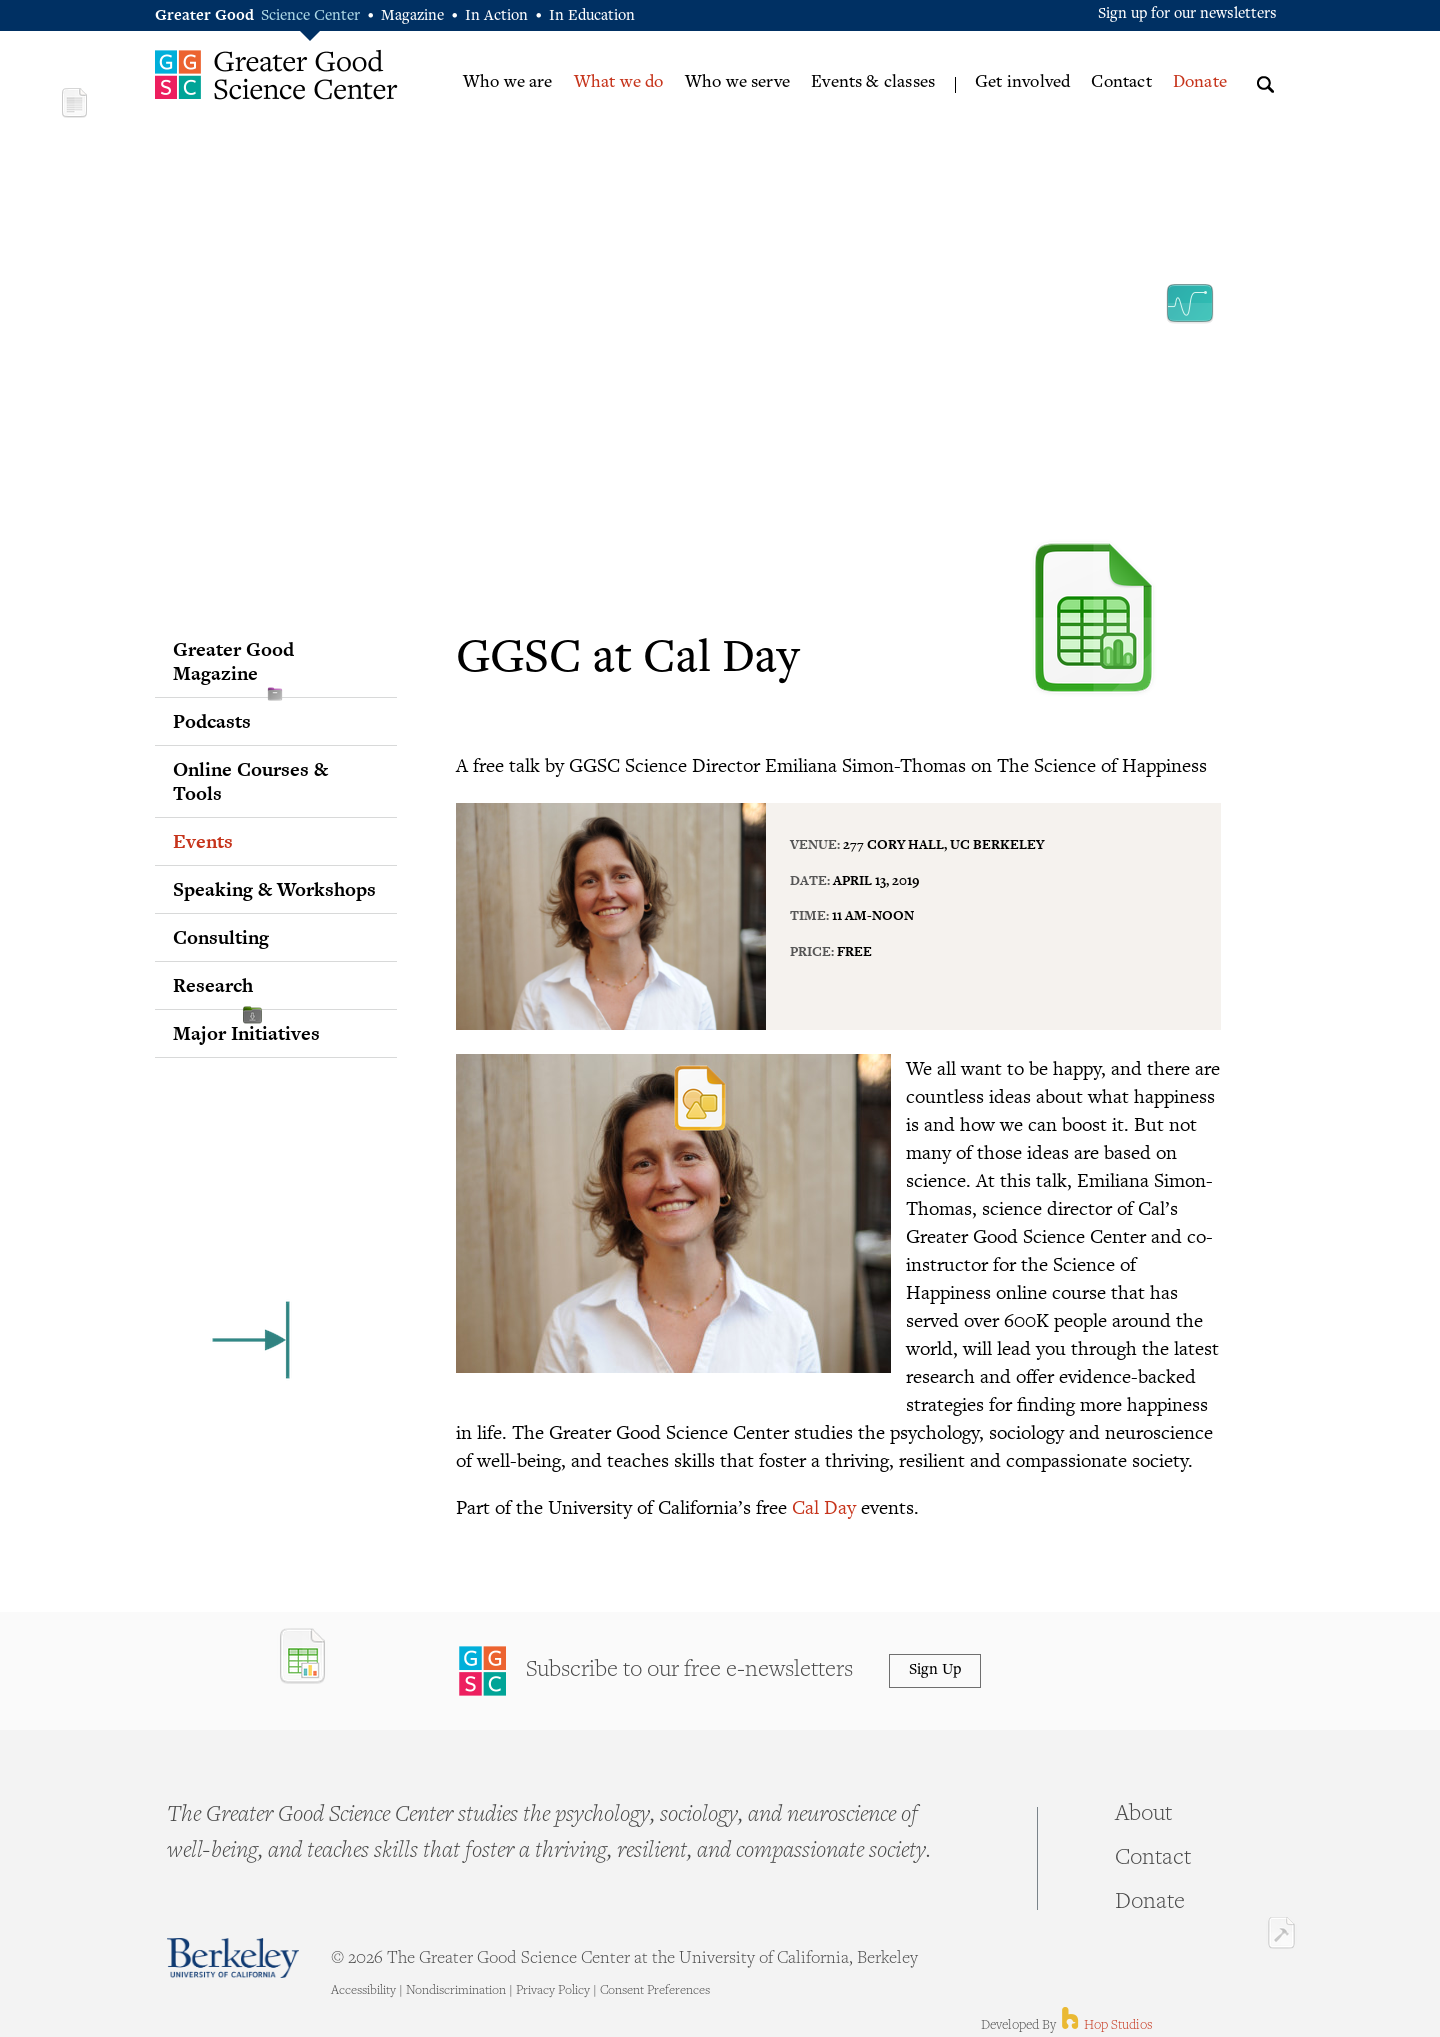  Describe the element at coordinates (74, 102) in the screenshot. I see `open a text document` at that location.